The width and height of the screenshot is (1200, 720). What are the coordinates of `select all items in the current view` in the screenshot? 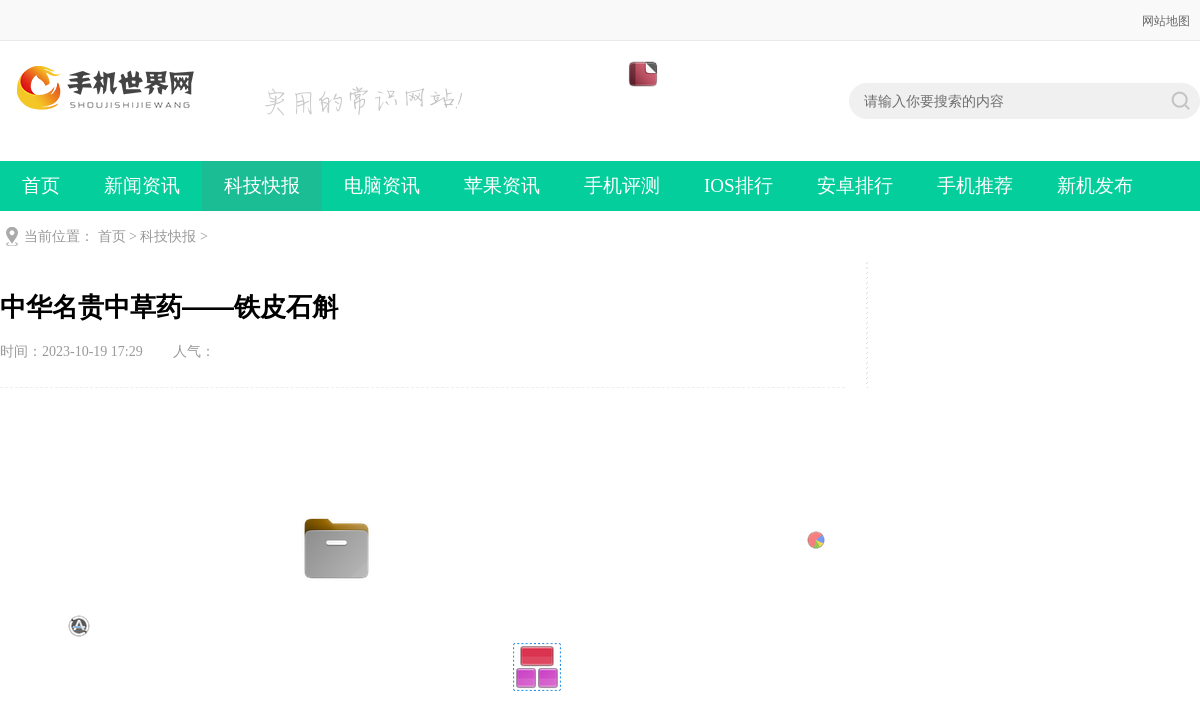 It's located at (537, 667).